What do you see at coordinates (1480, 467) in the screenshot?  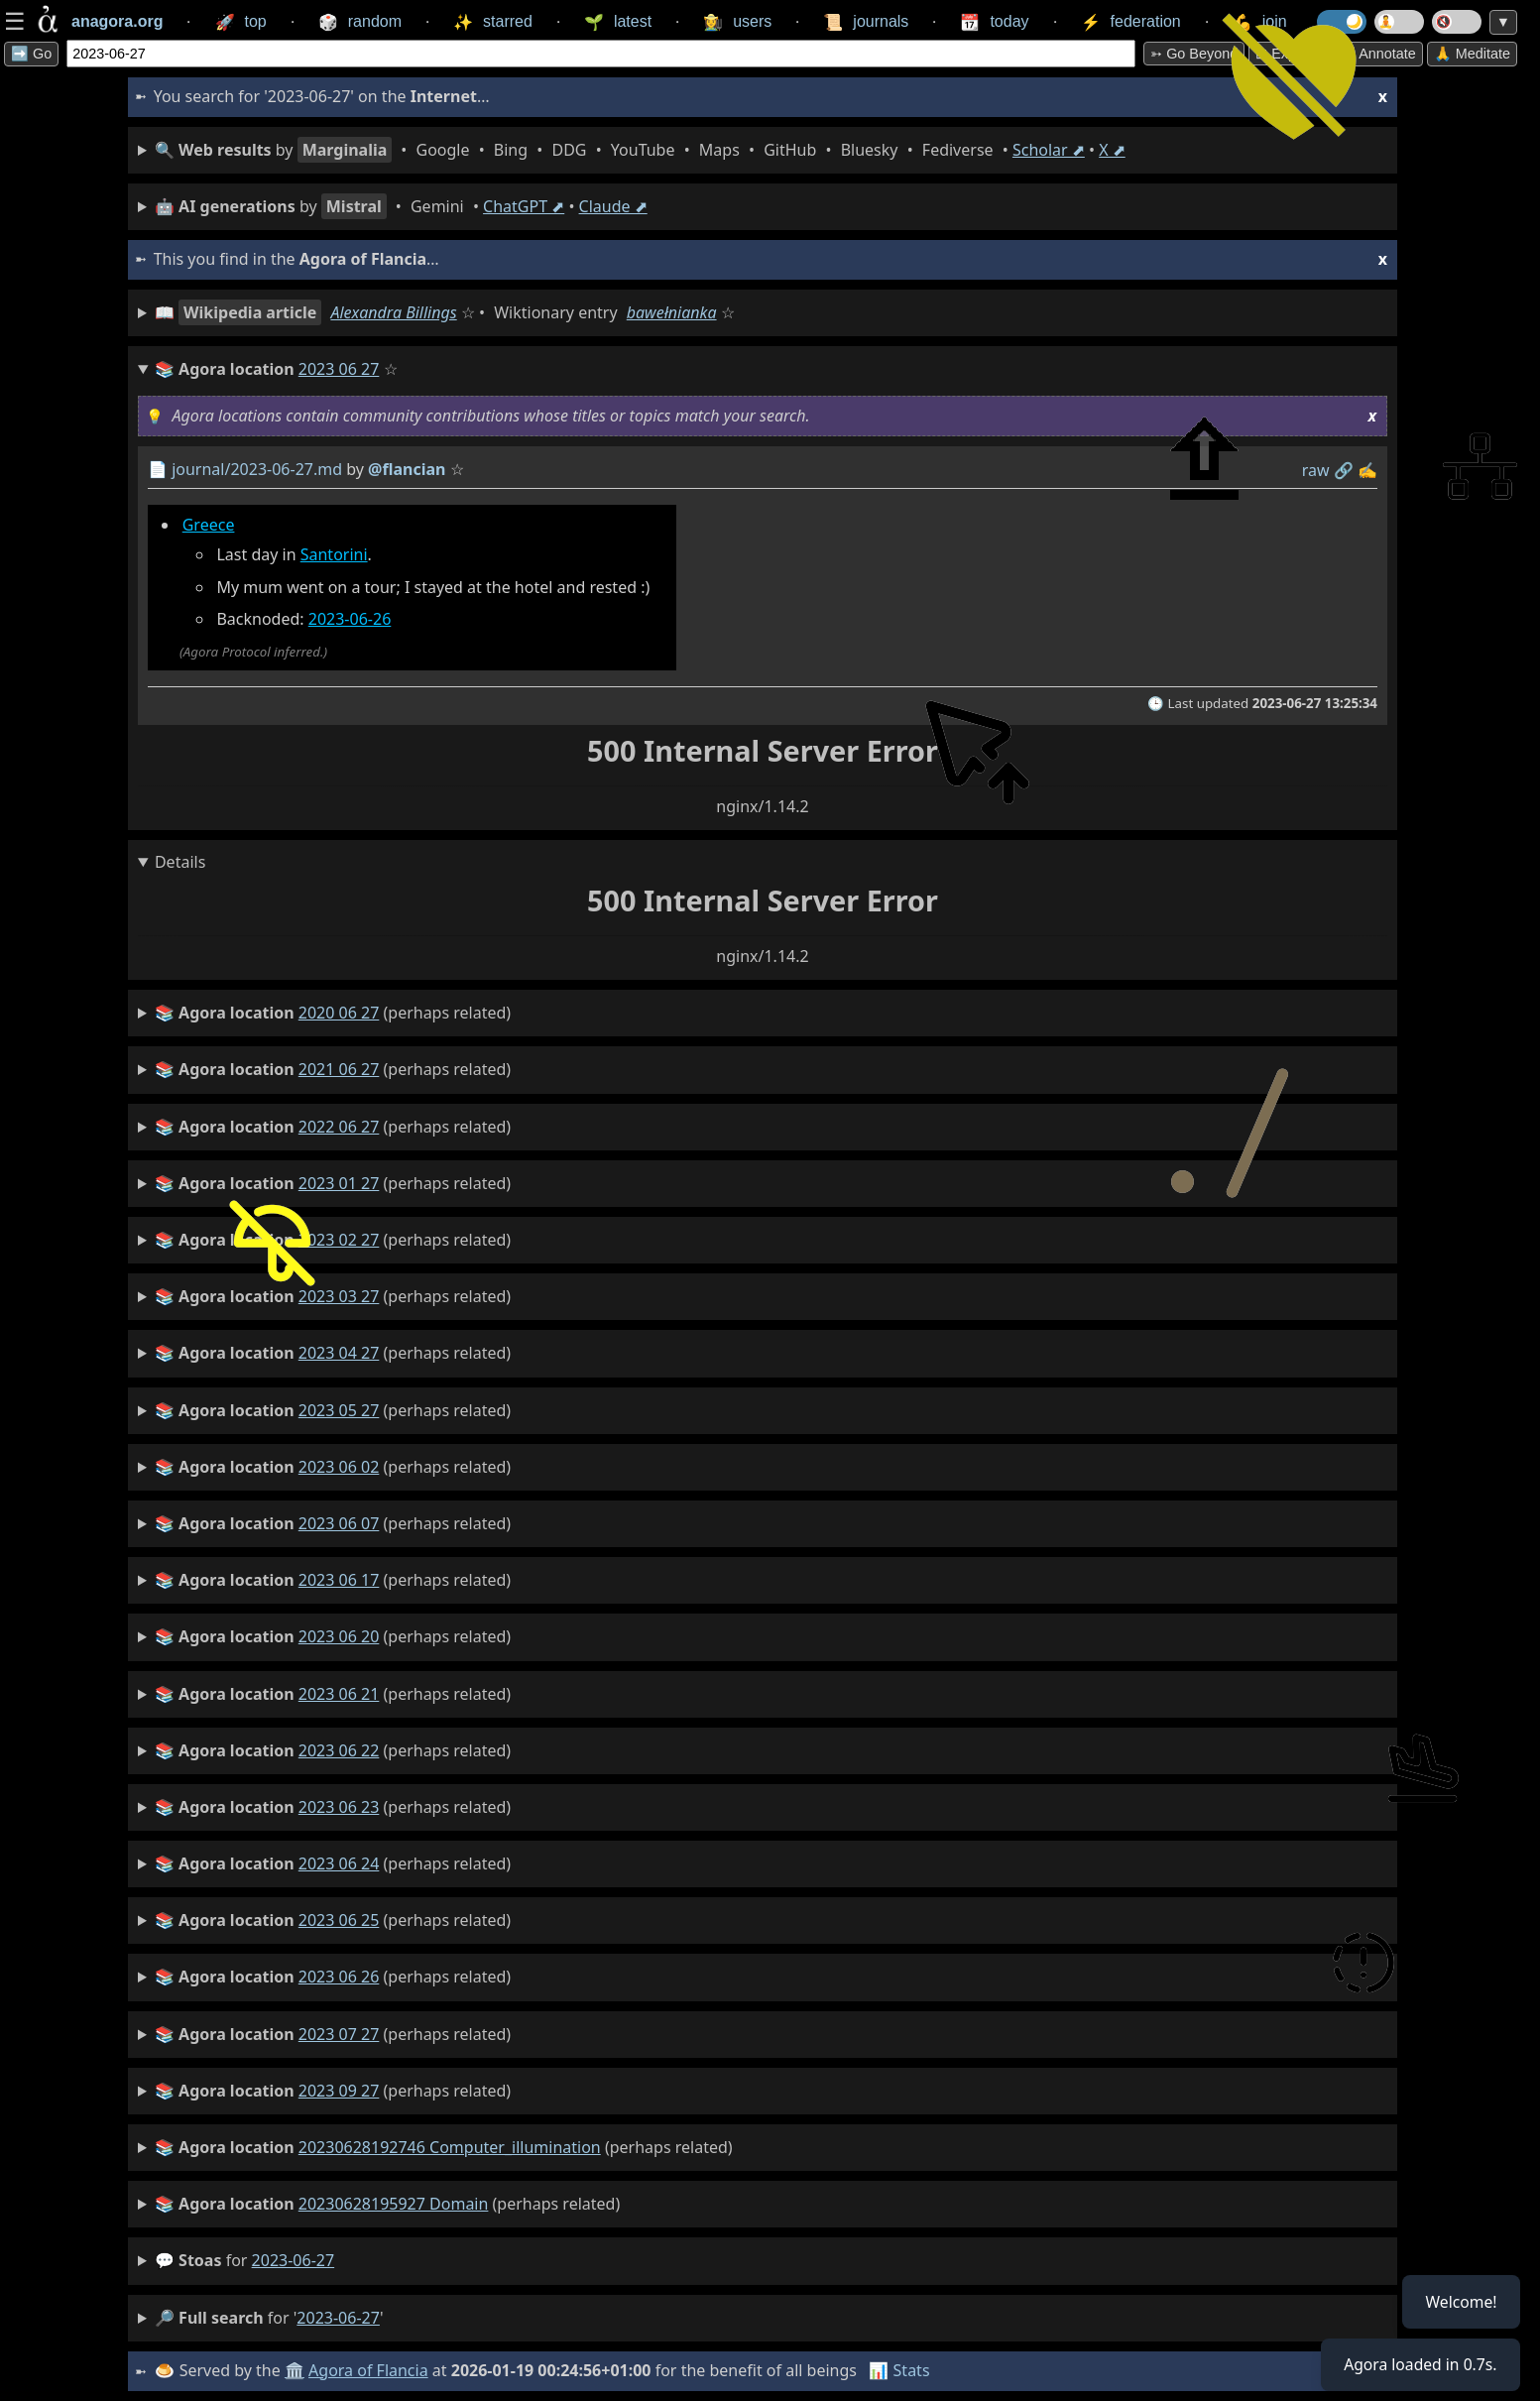 I see `view network connections` at bounding box center [1480, 467].